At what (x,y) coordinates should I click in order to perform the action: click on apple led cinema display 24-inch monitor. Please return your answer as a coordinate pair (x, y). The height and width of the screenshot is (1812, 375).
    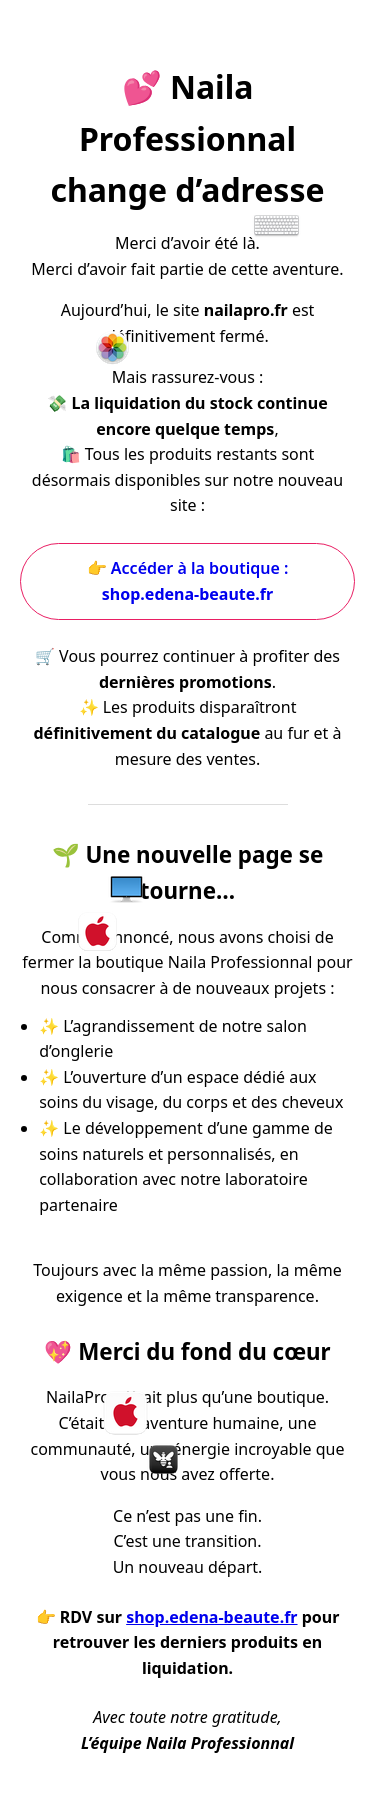
    Looking at the image, I should click on (126, 883).